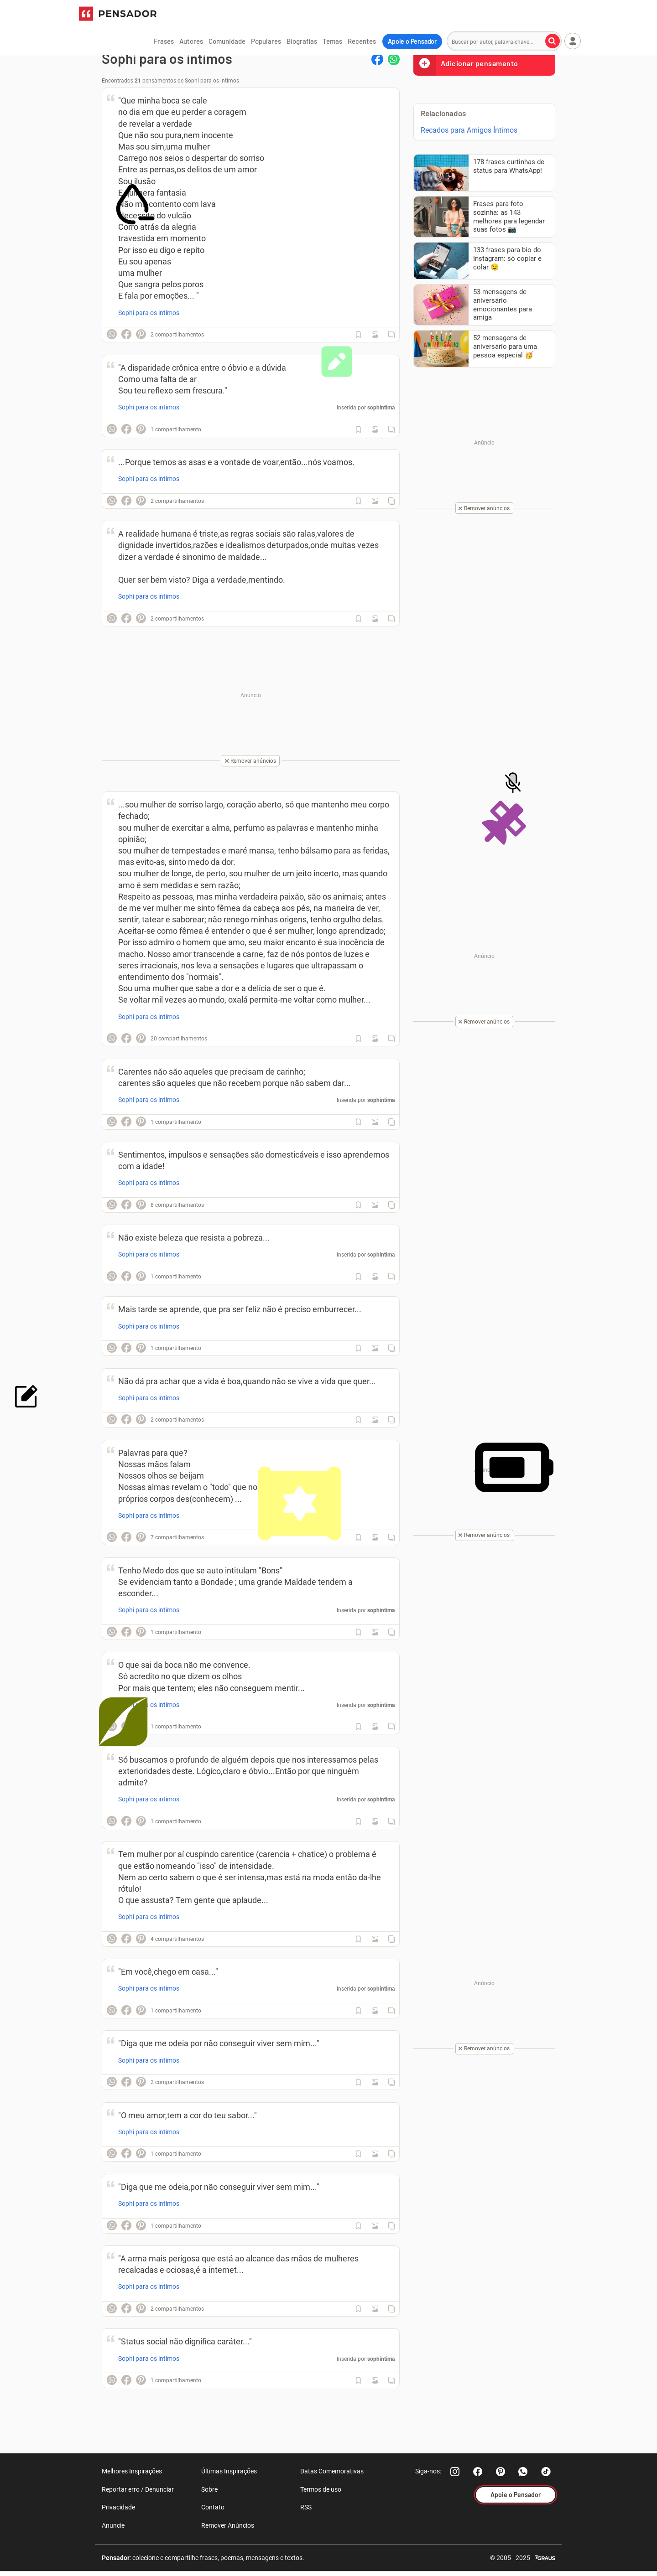 Image resolution: width=657 pixels, height=2576 pixels. Describe the element at coordinates (513, 782) in the screenshot. I see `mute your microphone` at that location.